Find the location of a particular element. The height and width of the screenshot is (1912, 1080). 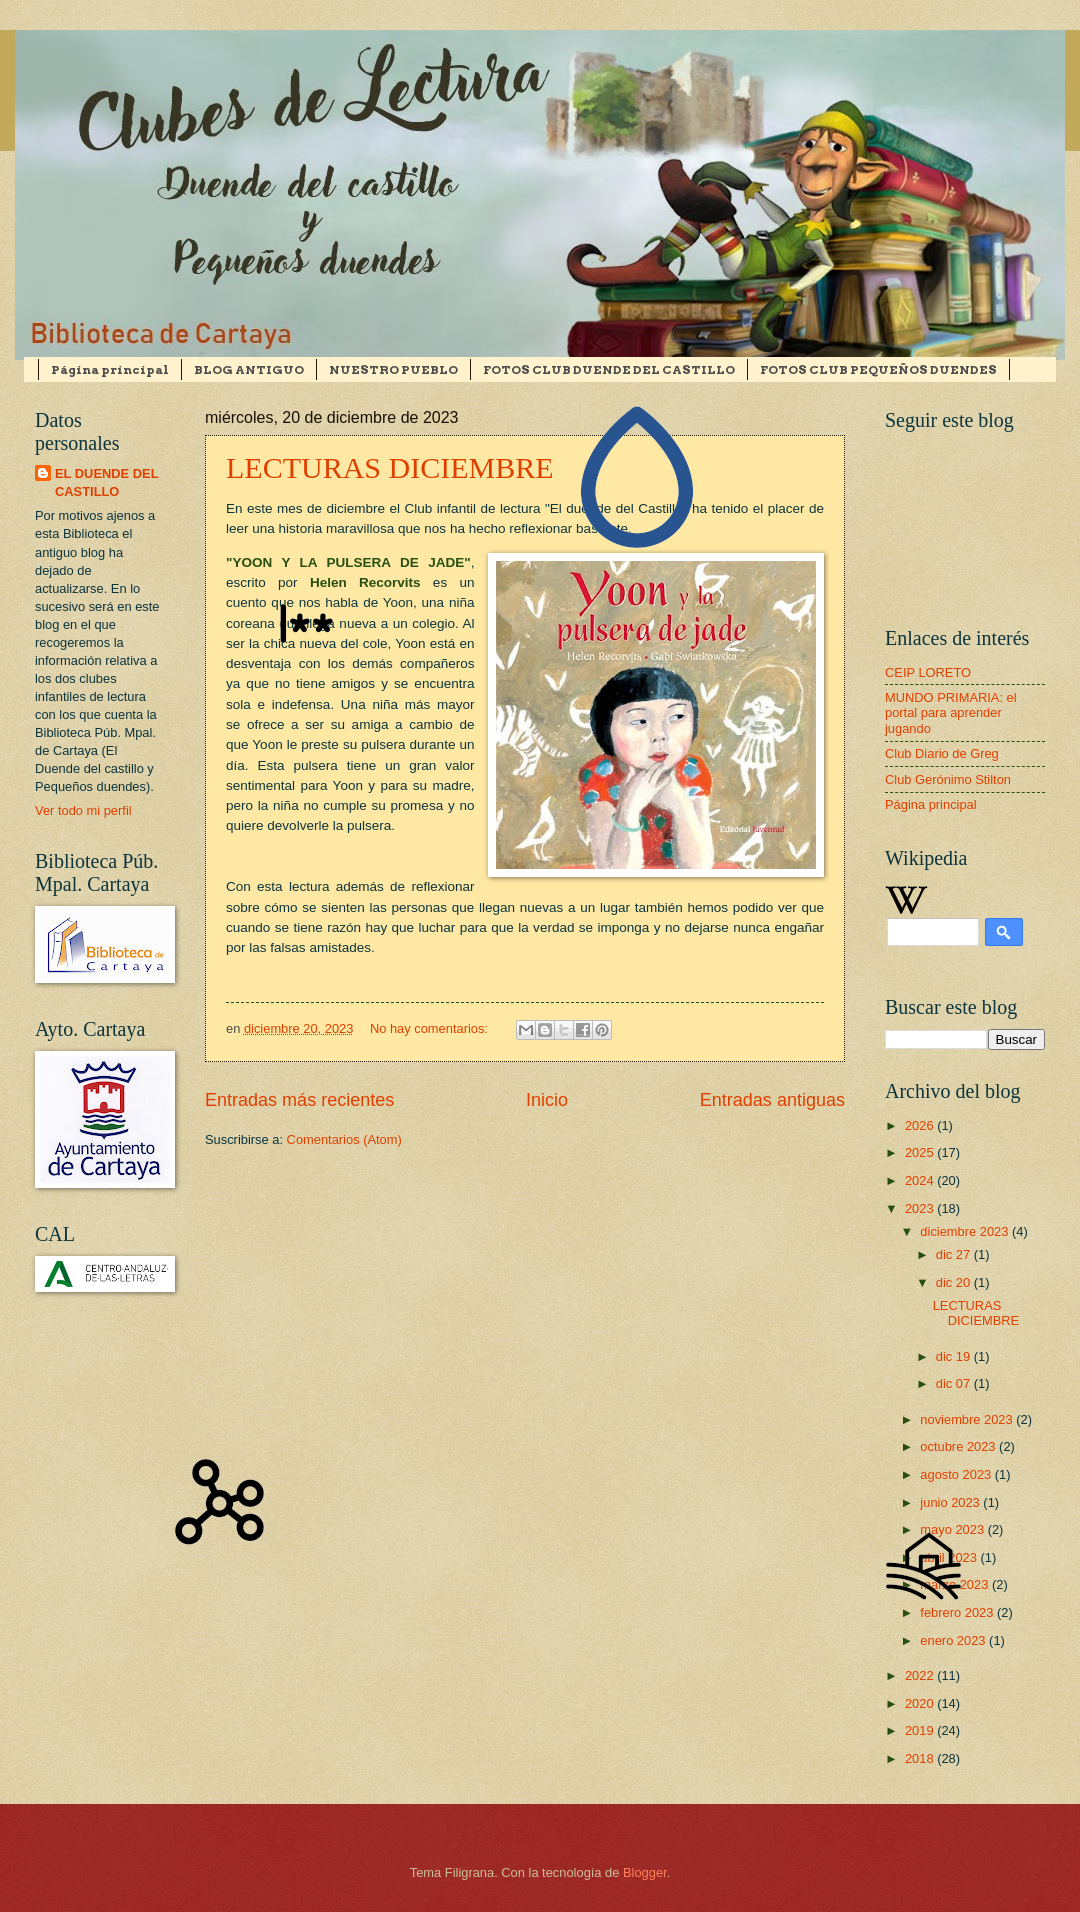

enter or view password field is located at coordinates (304, 623).